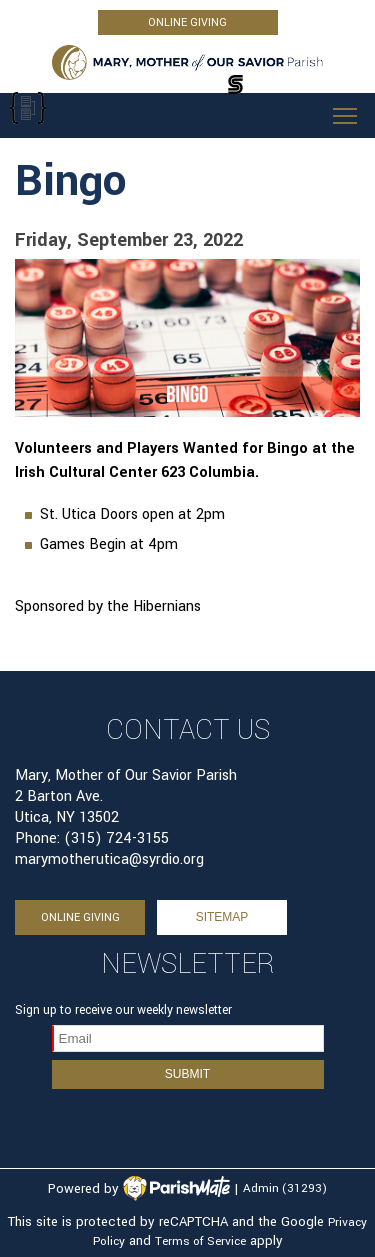 Image resolution: width=375 pixels, height=1257 pixels. I want to click on TypeORM logo - an object-relational mapping framework for TypeScript/JavaScript, so click(28, 108).